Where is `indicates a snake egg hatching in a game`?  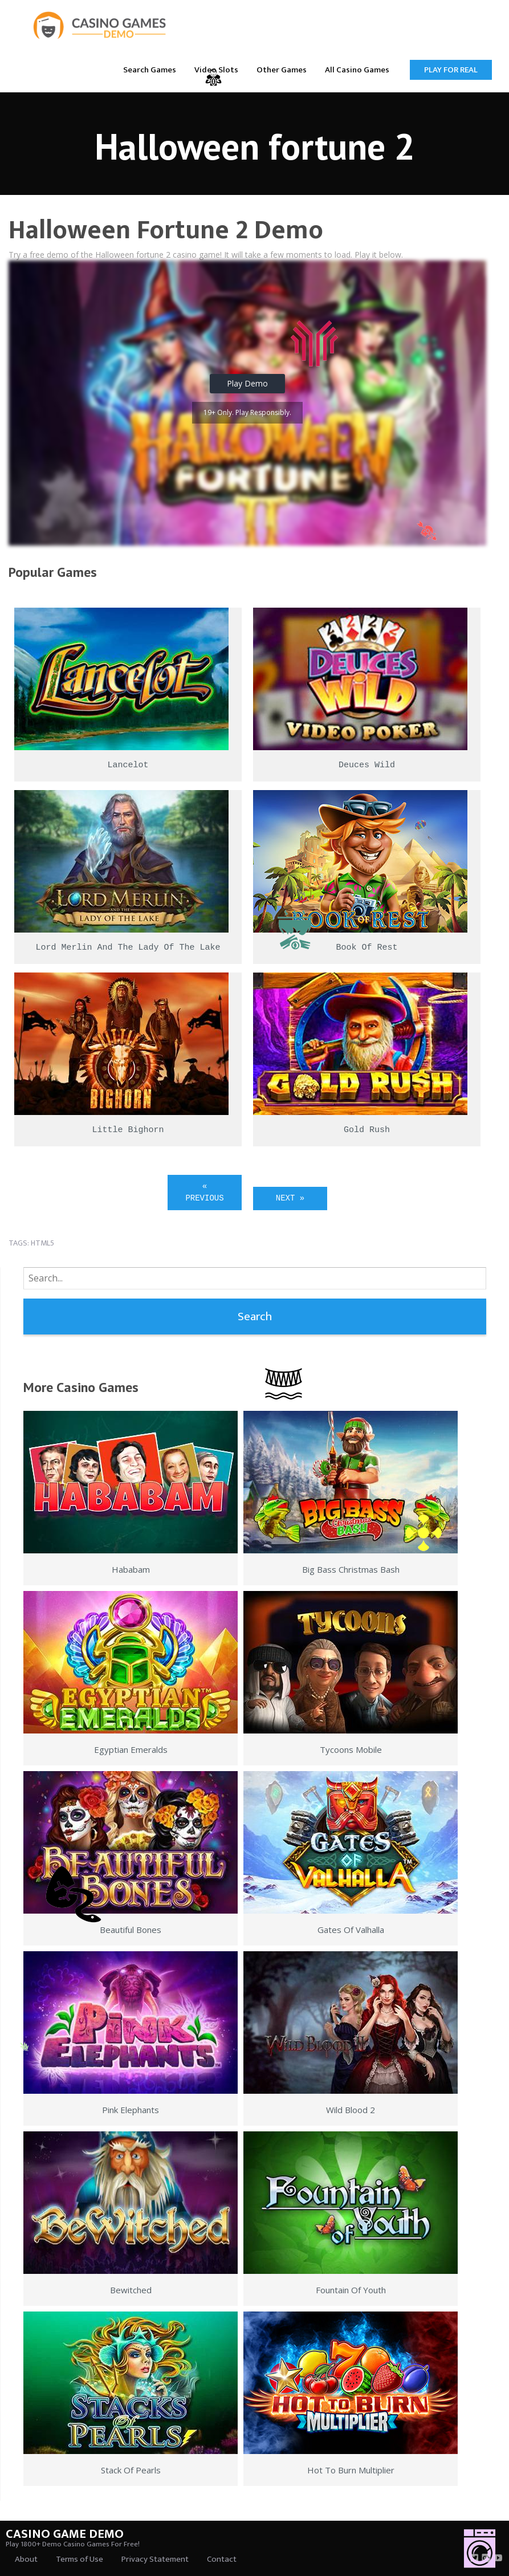 indicates a snake egg hatching in a game is located at coordinates (74, 1894).